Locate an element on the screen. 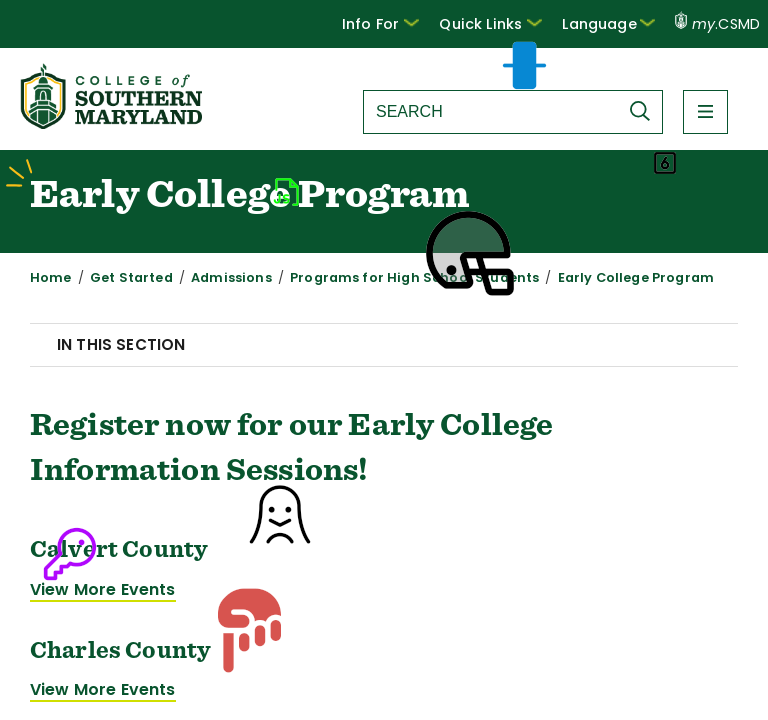 The width and height of the screenshot is (768, 720). select or input the number six is located at coordinates (665, 163).